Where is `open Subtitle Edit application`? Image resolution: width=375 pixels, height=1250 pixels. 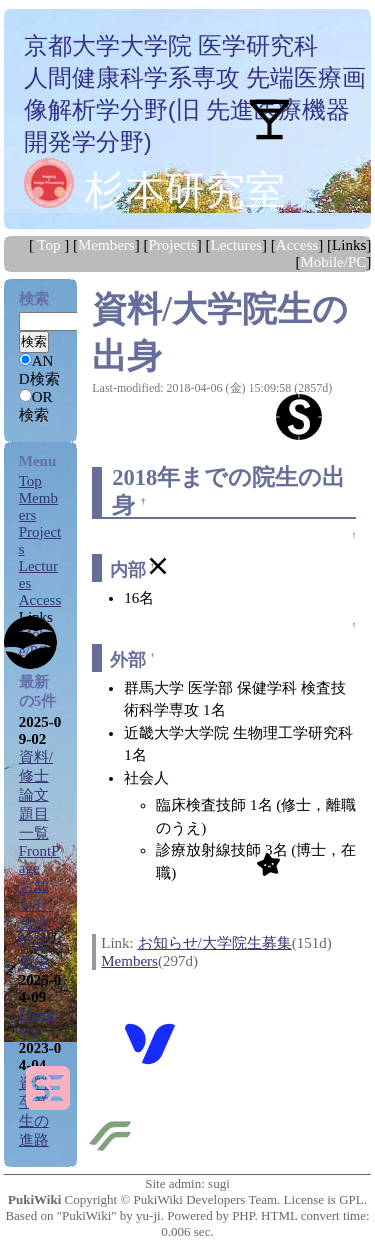 open Subtitle Edit application is located at coordinates (48, 1088).